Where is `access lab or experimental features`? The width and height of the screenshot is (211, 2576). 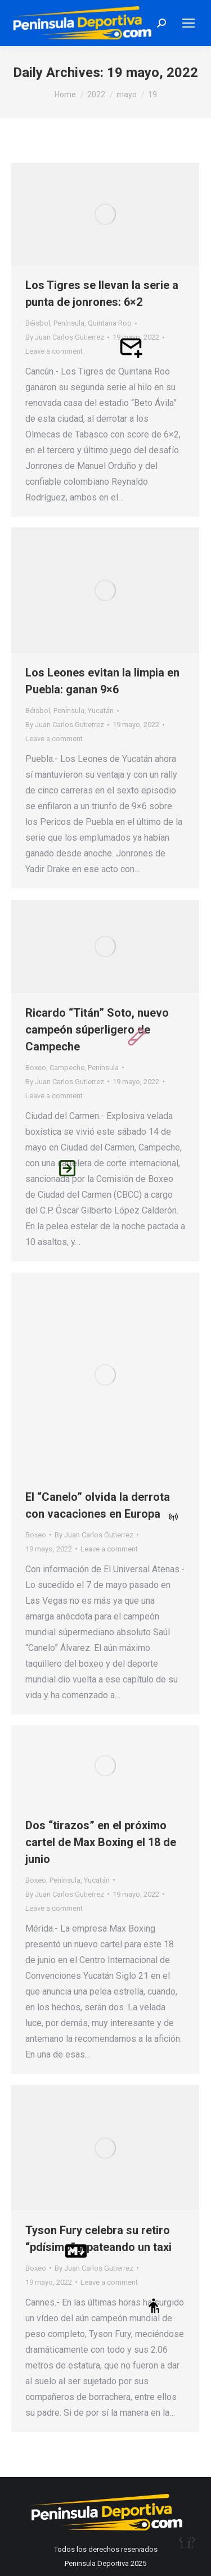
access lab or experimental features is located at coordinates (137, 1036).